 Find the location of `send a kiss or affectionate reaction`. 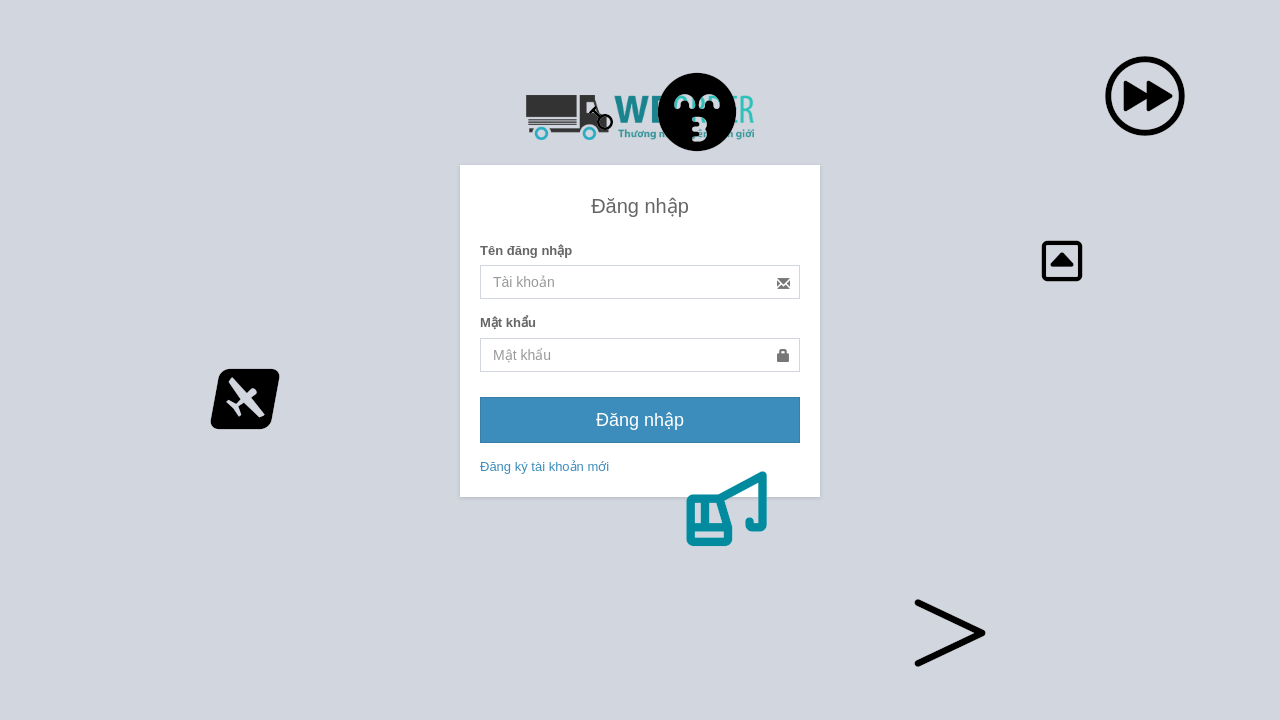

send a kiss or affectionate reaction is located at coordinates (697, 112).